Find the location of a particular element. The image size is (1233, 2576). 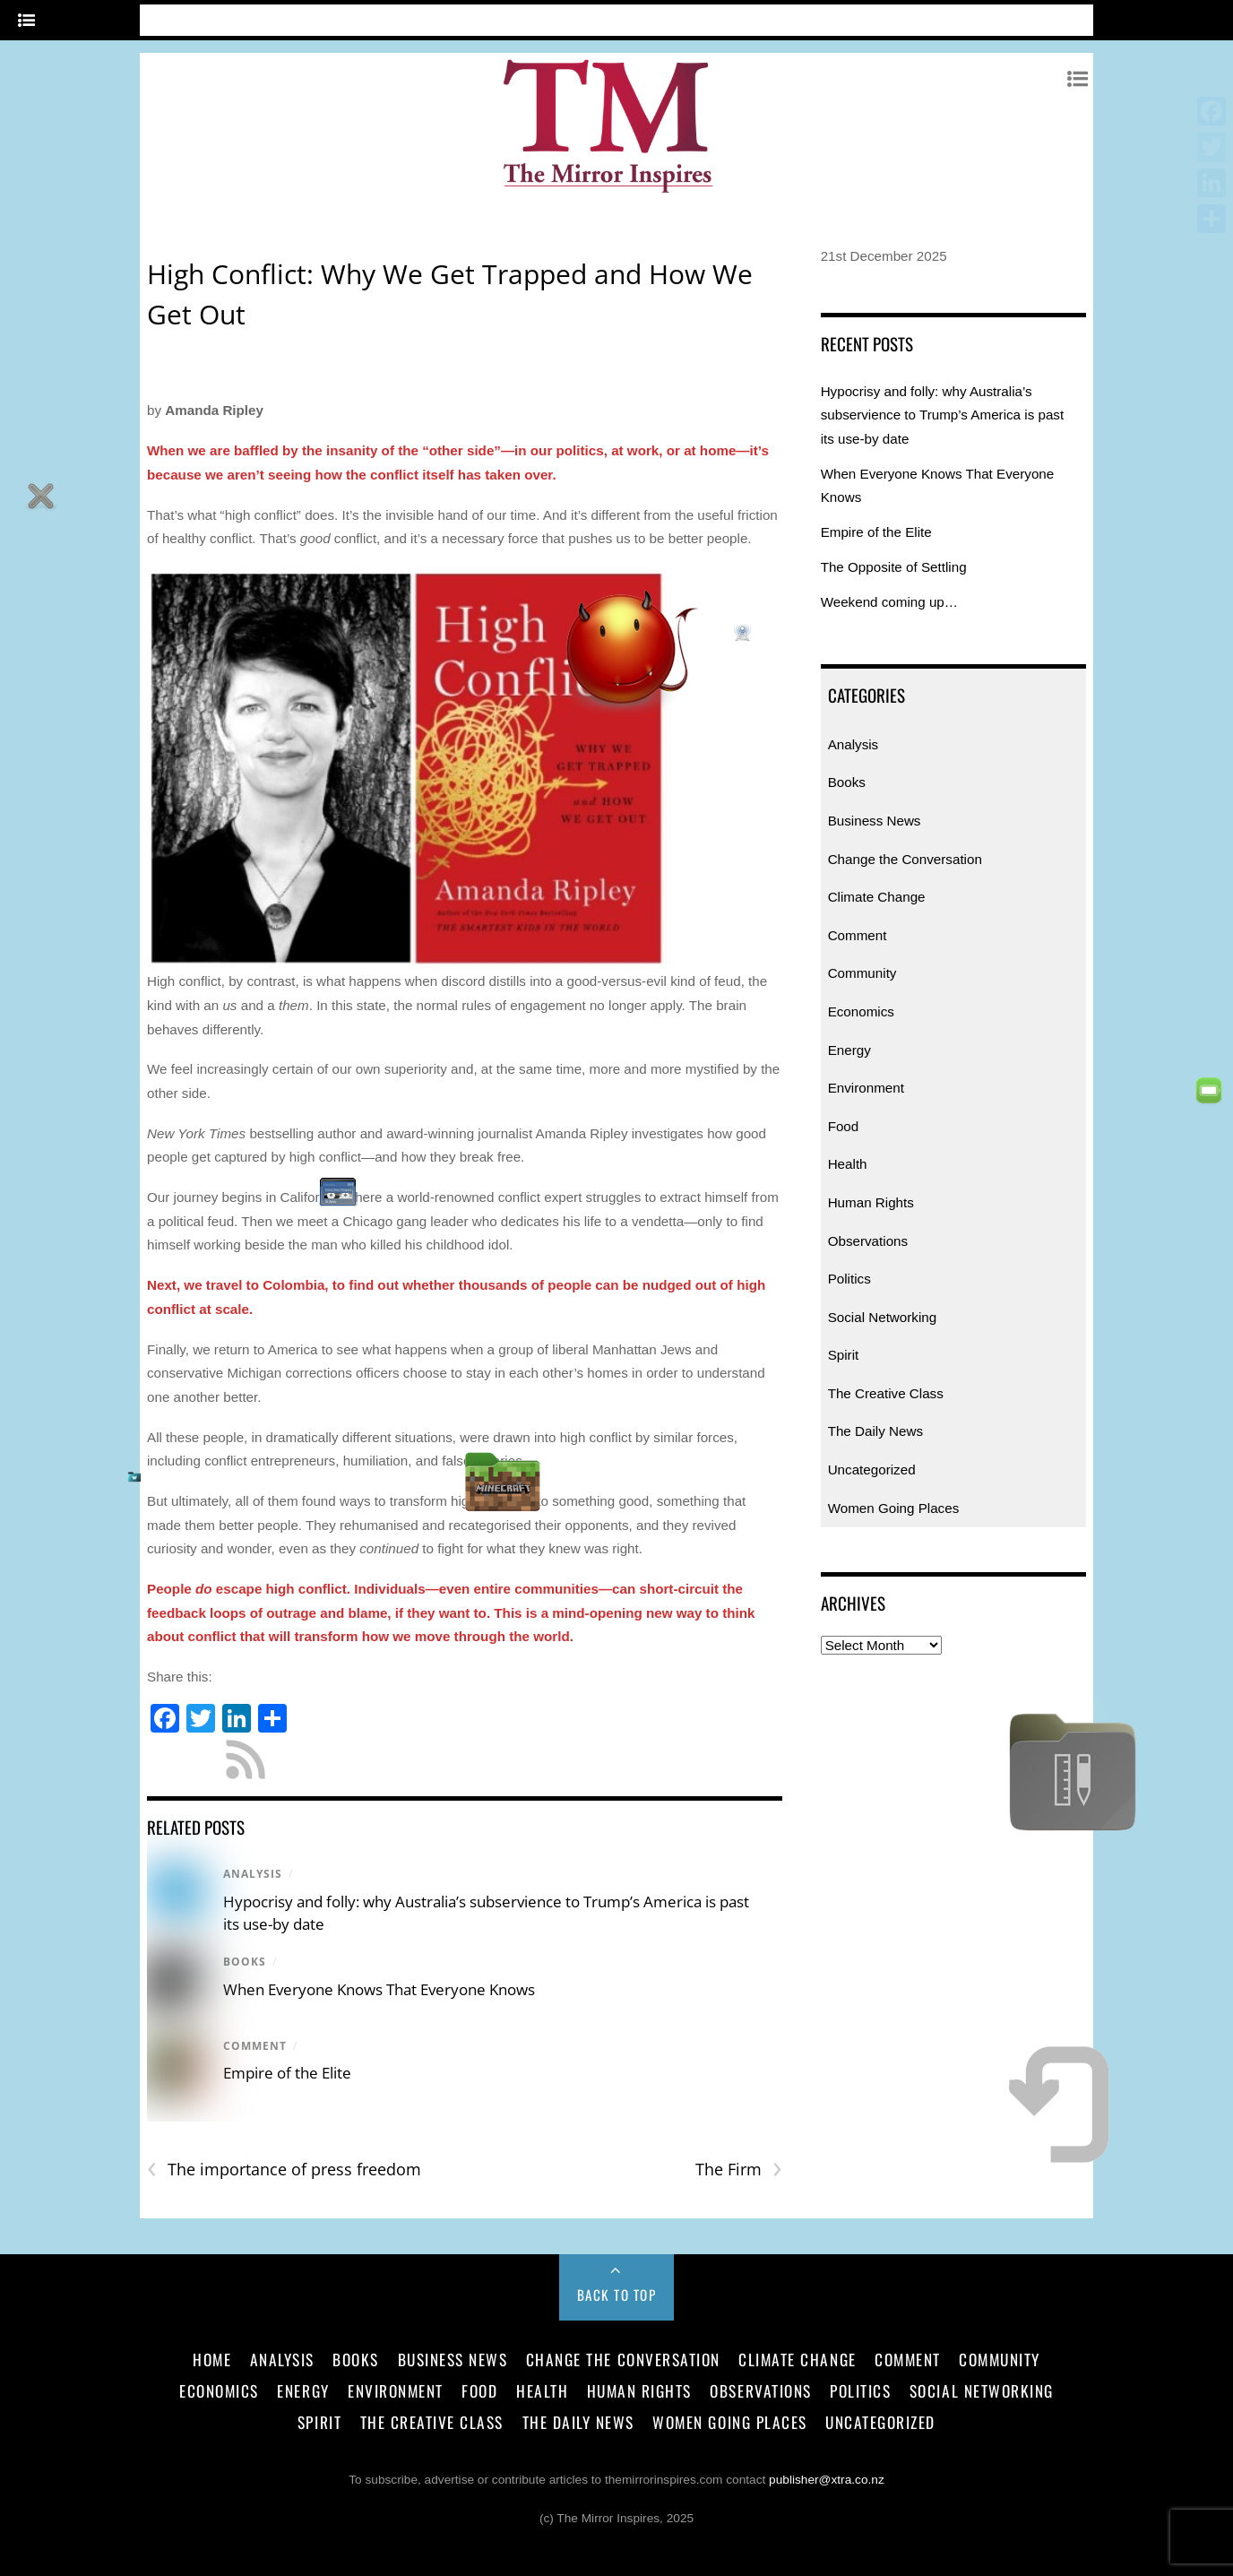

subscribe to RSS feed is located at coordinates (246, 1759).